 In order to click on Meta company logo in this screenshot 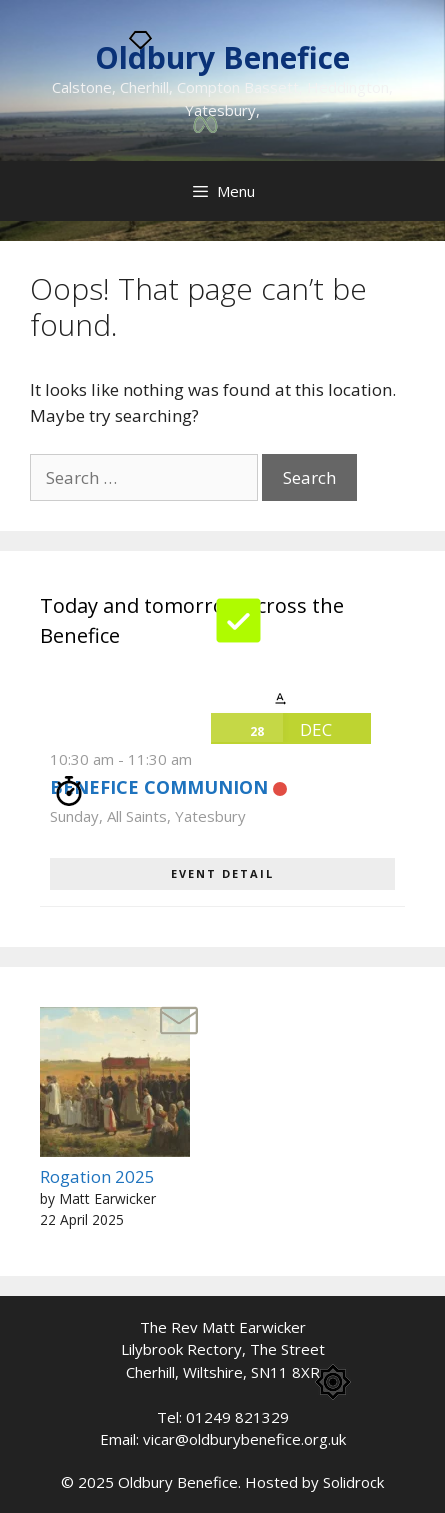, I will do `click(205, 124)`.